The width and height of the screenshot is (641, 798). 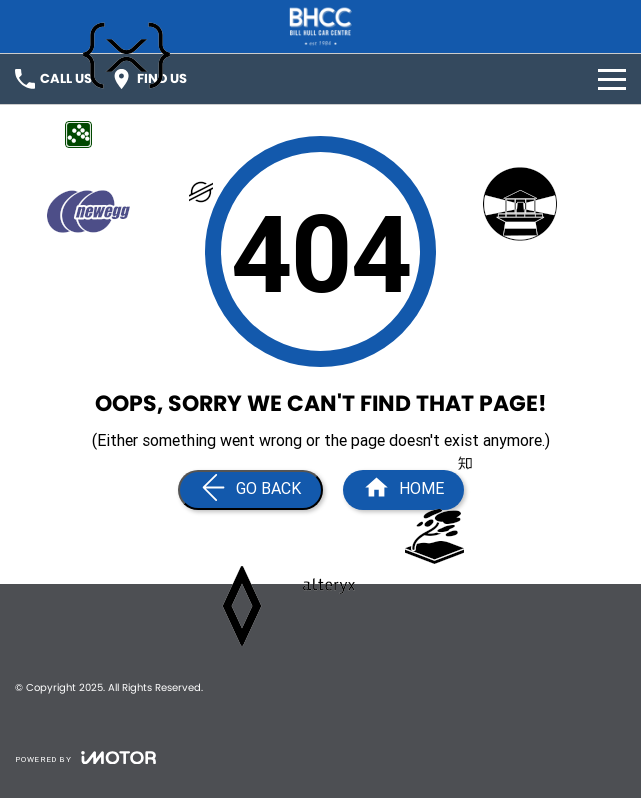 What do you see at coordinates (242, 606) in the screenshot?
I see `private division game publisher logo` at bounding box center [242, 606].